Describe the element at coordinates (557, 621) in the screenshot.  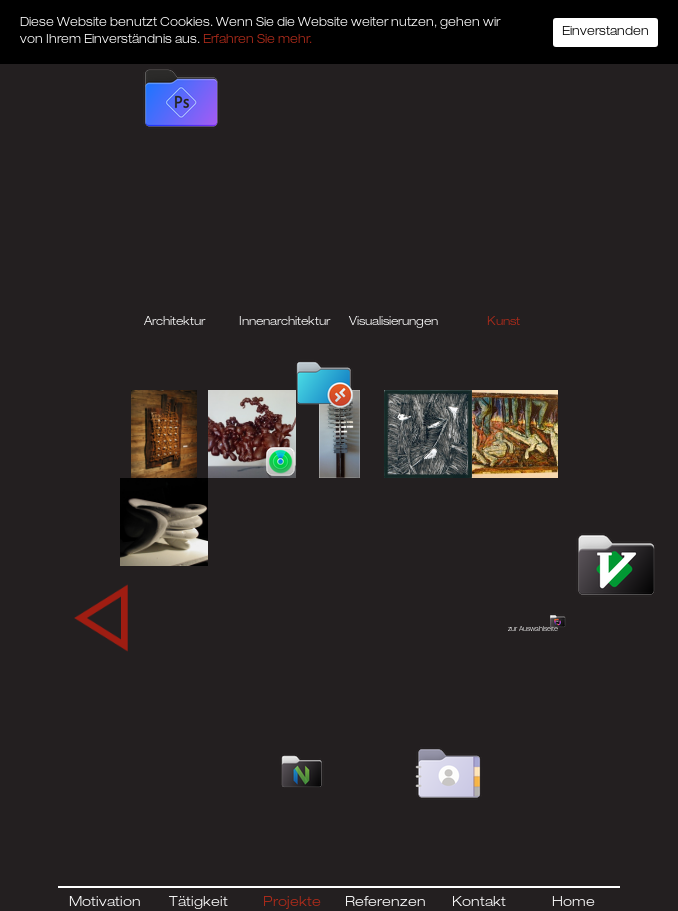
I see `open jetbrains dotcover project folder` at that location.